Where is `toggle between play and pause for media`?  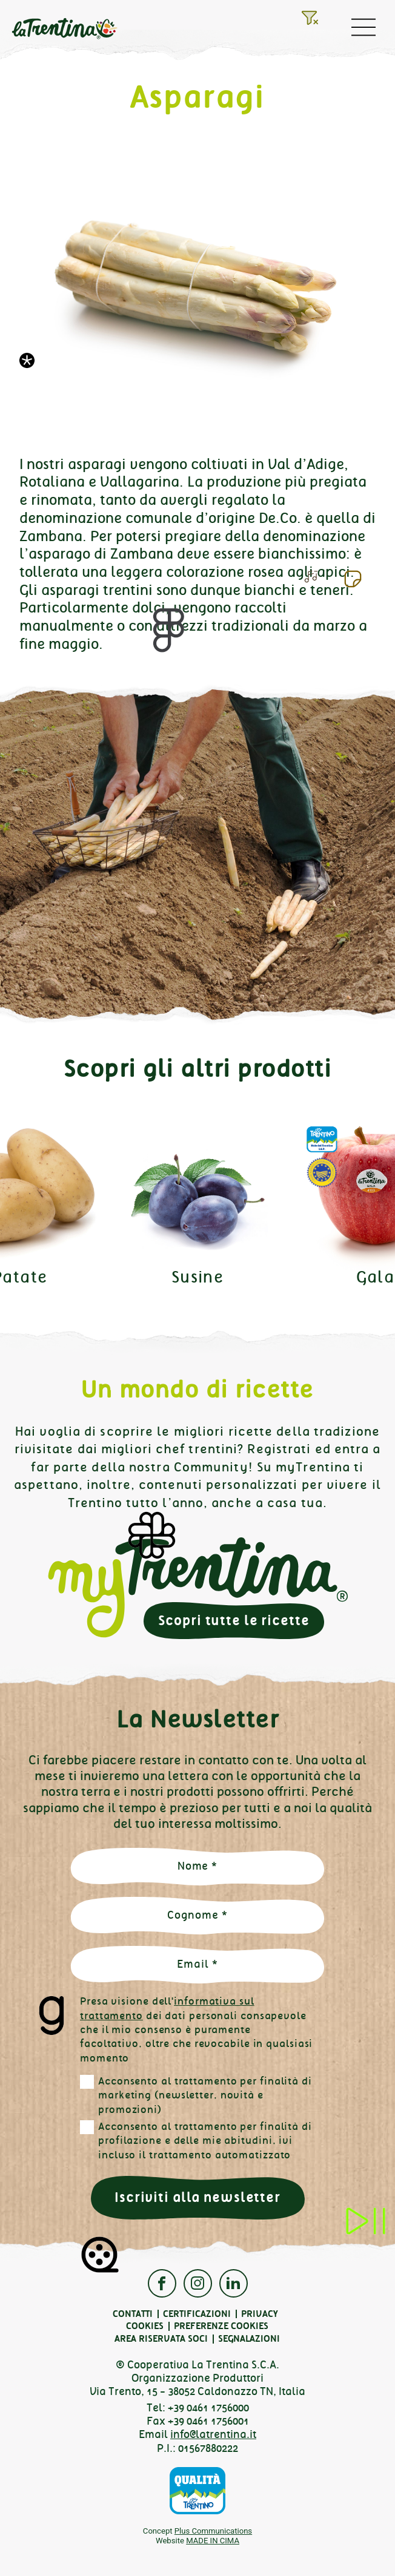 toggle between play and pause for media is located at coordinates (365, 2221).